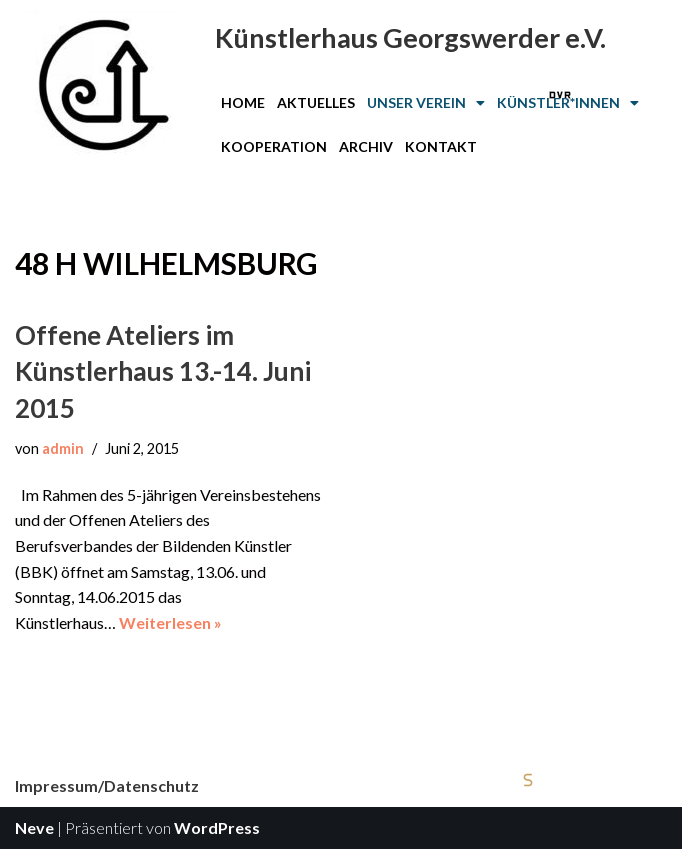 This screenshot has height=849, width=682. What do you see at coordinates (528, 780) in the screenshot?
I see `indicates items starting with the letter S` at bounding box center [528, 780].